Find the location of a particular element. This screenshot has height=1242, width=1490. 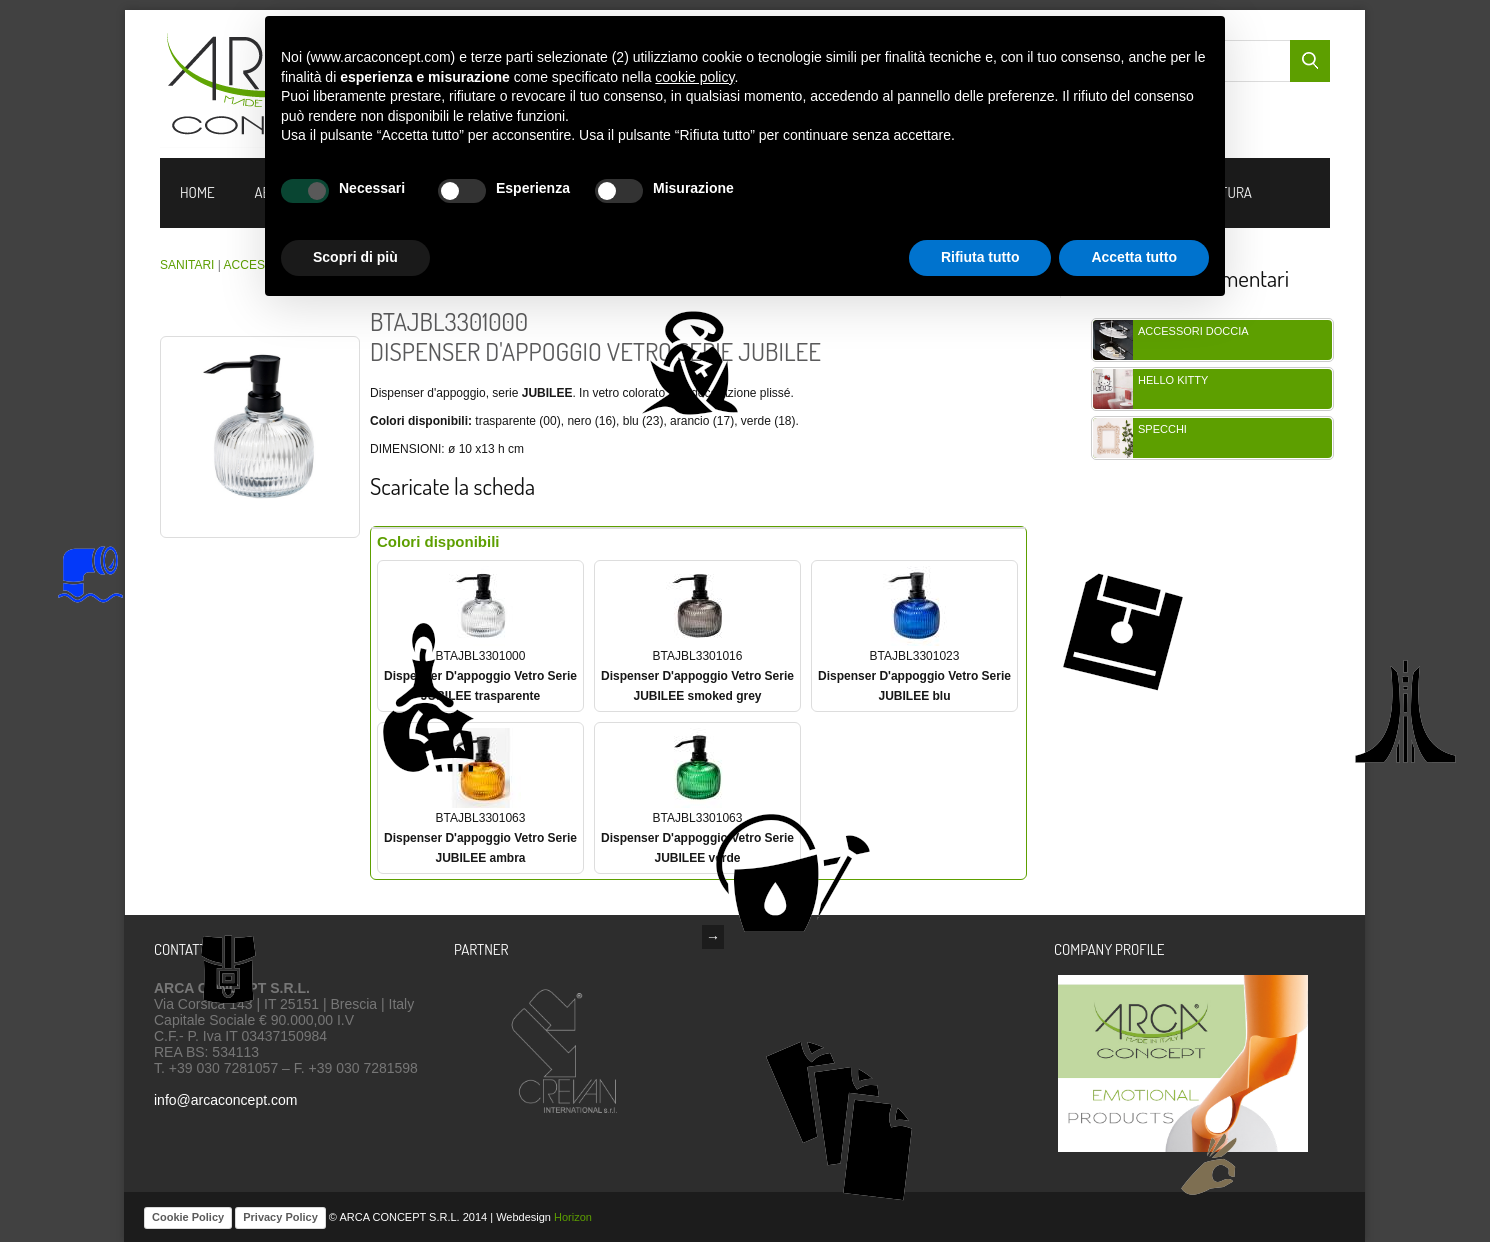

open inventory or backpack is located at coordinates (228, 969).